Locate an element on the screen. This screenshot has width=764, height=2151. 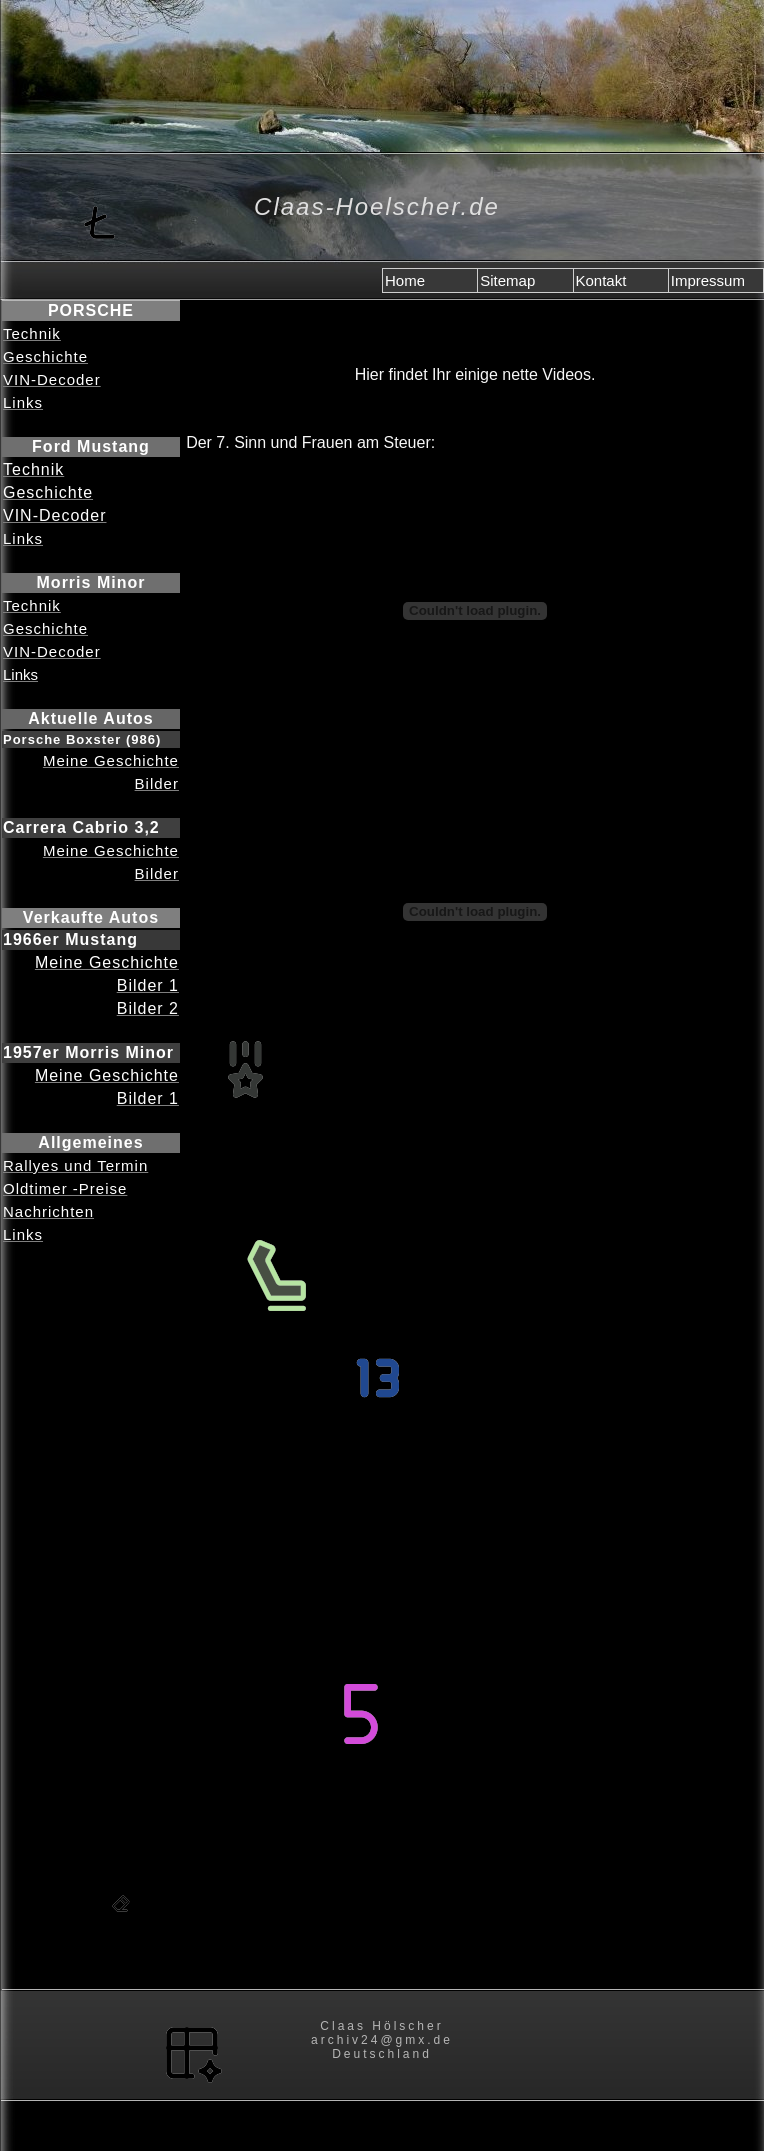
indicates step 5 in a multi-step process is located at coordinates (361, 1714).